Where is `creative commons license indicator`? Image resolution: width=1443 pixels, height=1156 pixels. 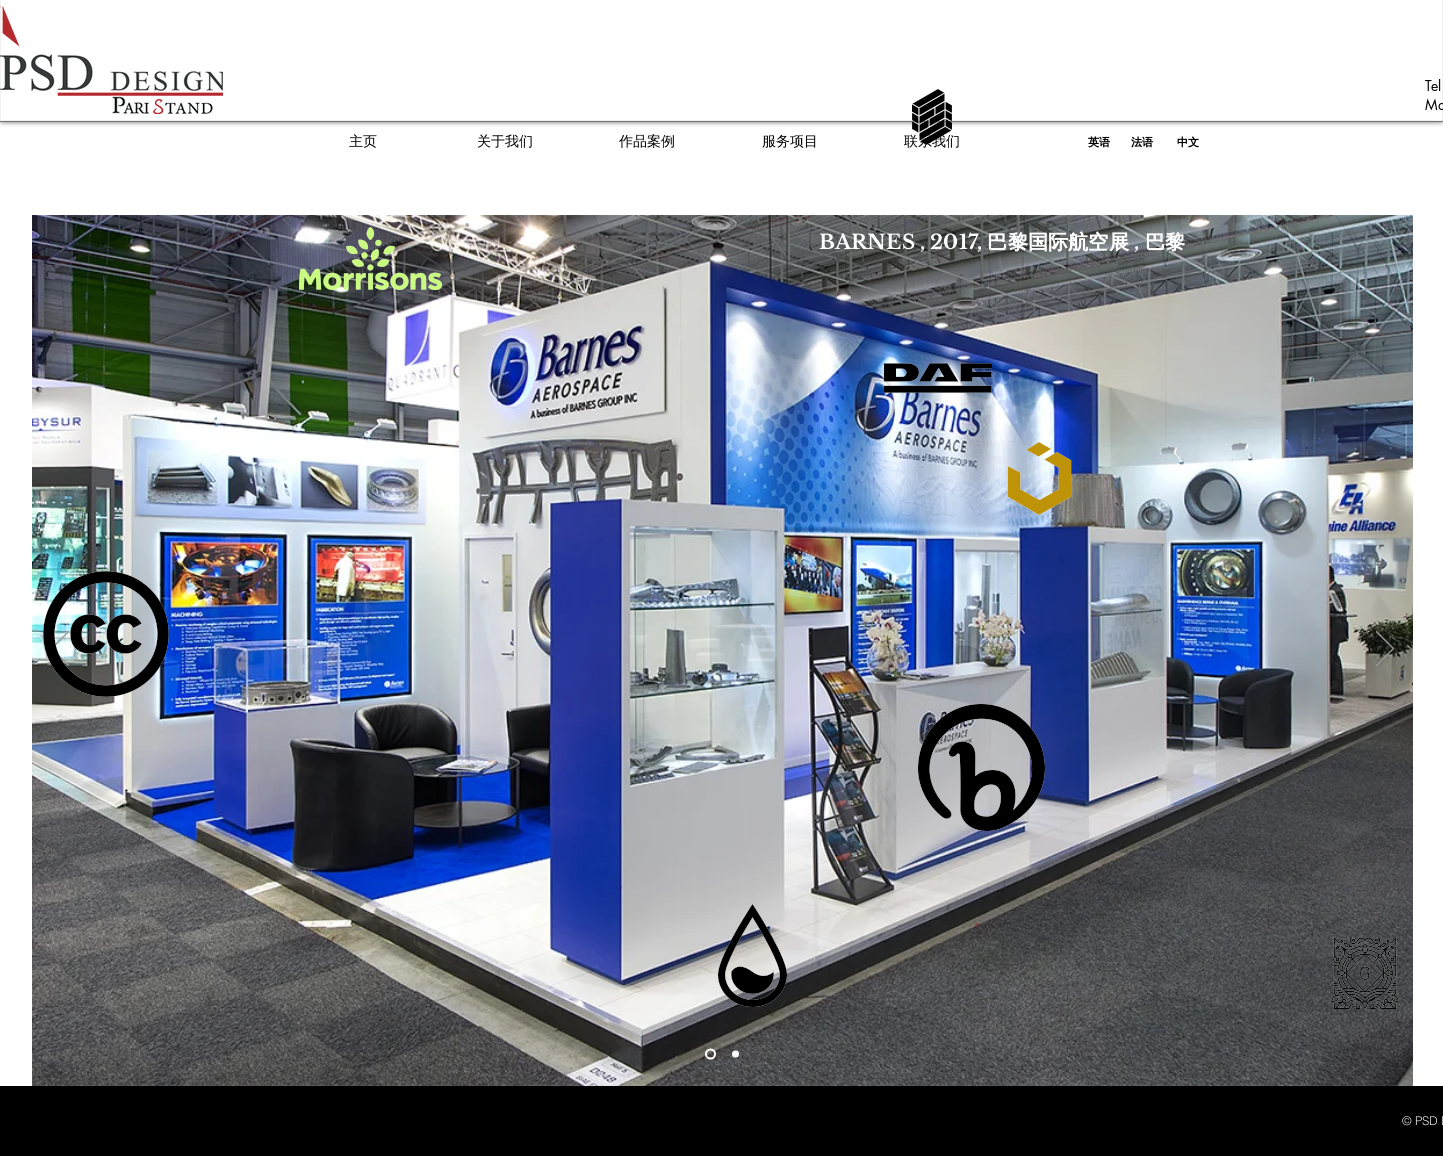
creative commons license indicator is located at coordinates (106, 634).